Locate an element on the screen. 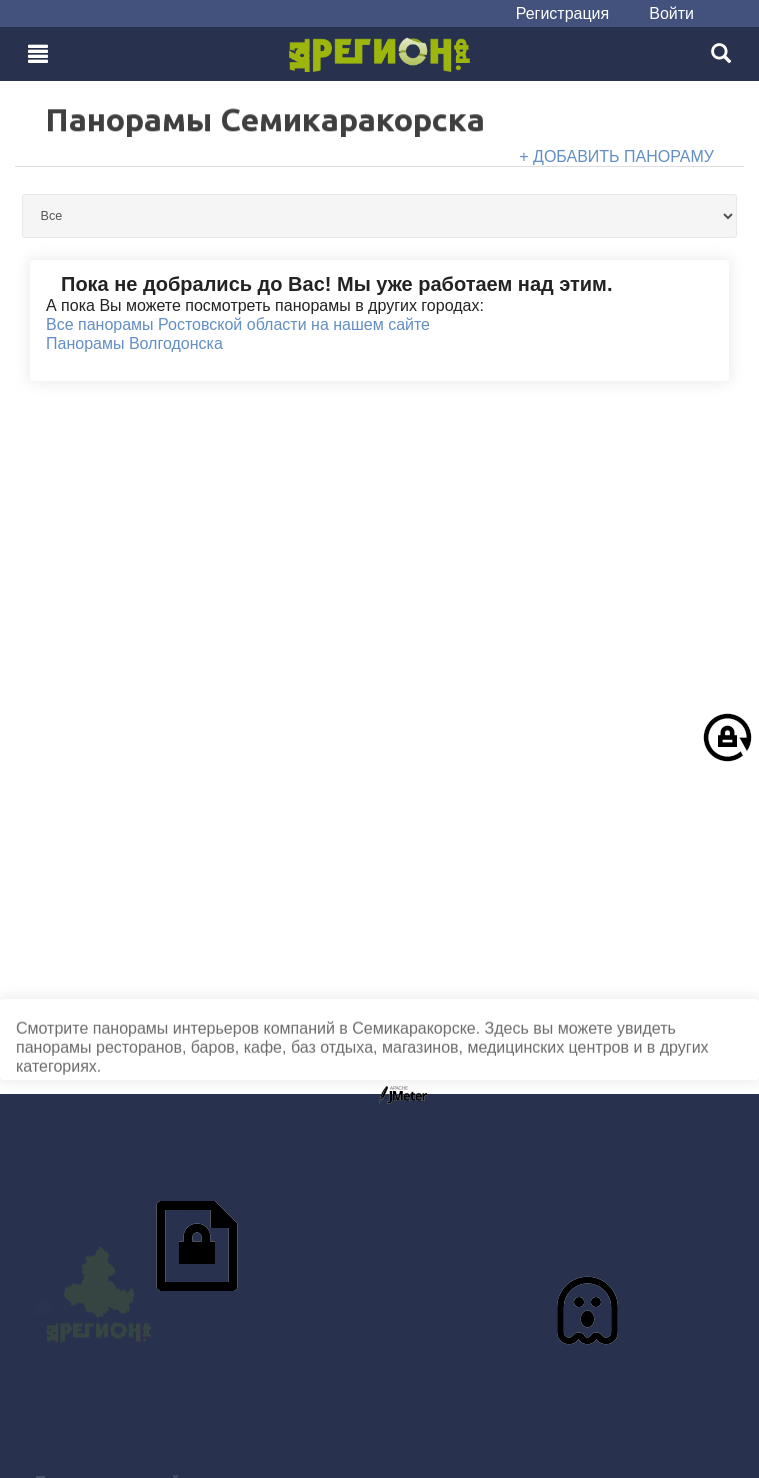 The height and width of the screenshot is (1478, 759). screen rotation is locked is located at coordinates (727, 737).